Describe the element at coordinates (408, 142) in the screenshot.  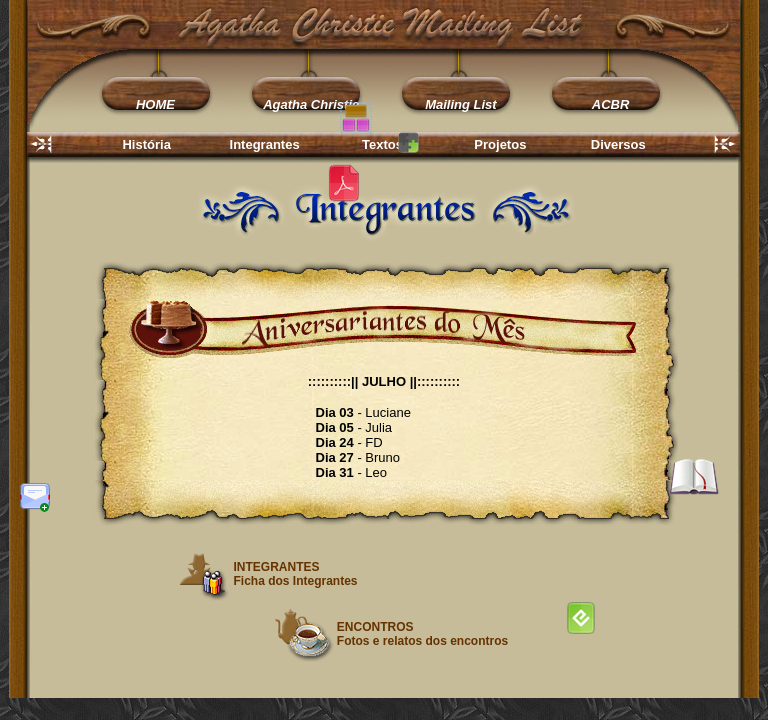
I see `open browser extensions manager` at that location.